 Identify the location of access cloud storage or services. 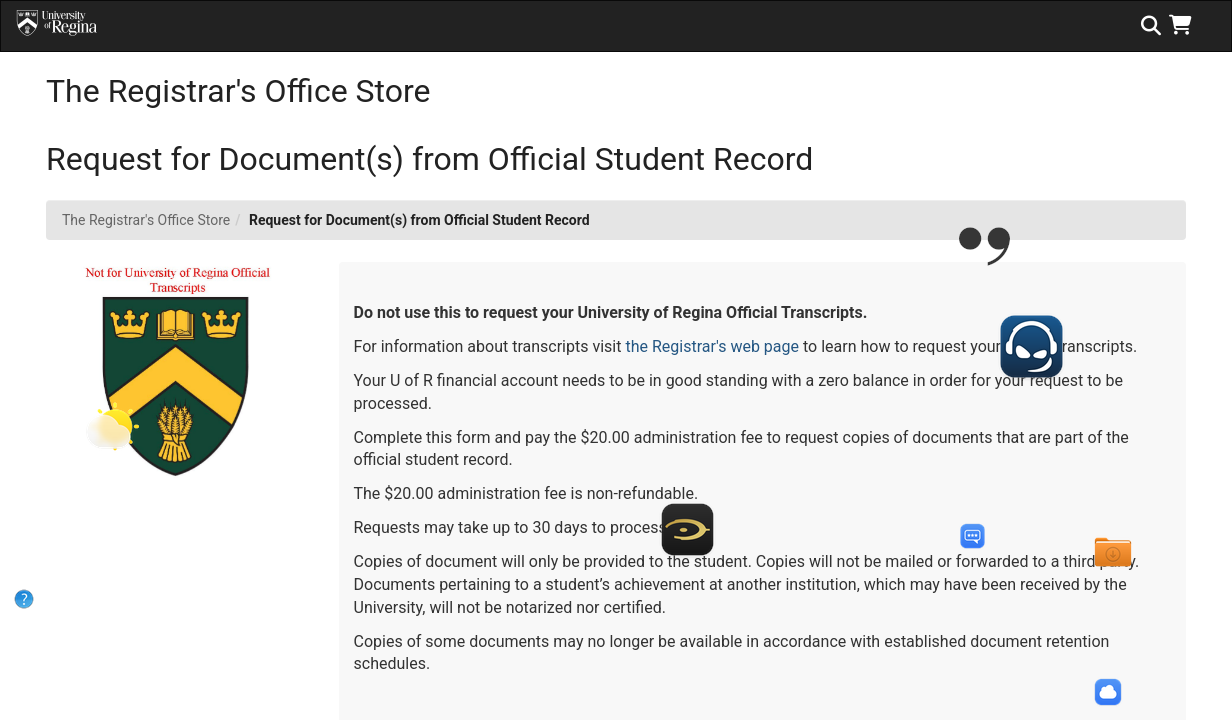
(1108, 692).